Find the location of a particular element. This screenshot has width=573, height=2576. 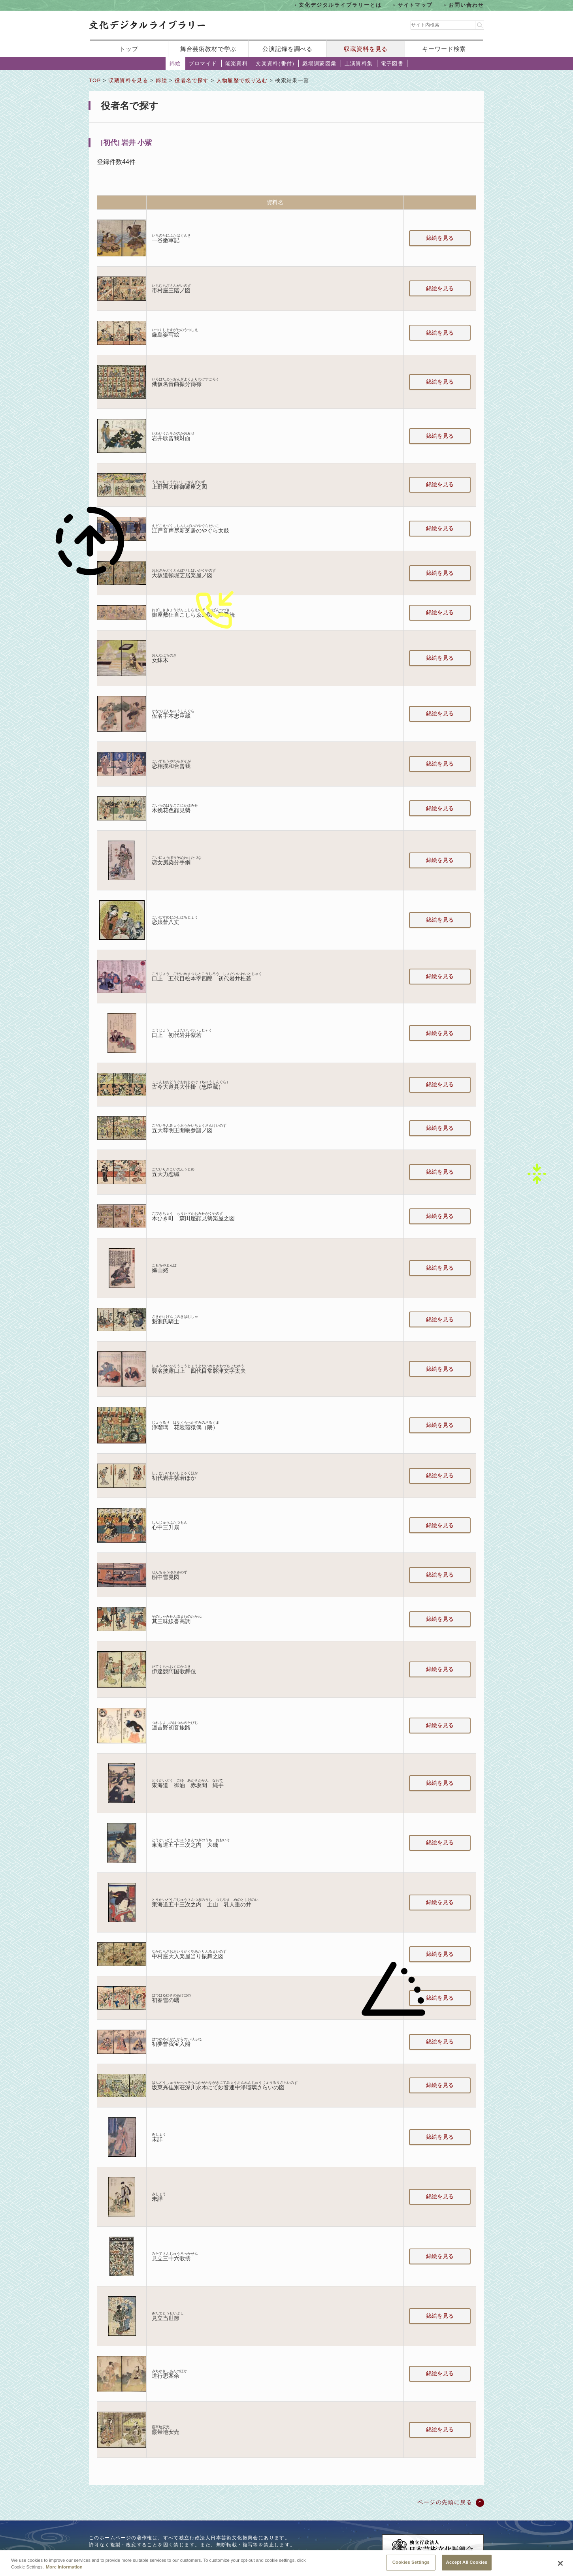

upload in progress is located at coordinates (90, 541).